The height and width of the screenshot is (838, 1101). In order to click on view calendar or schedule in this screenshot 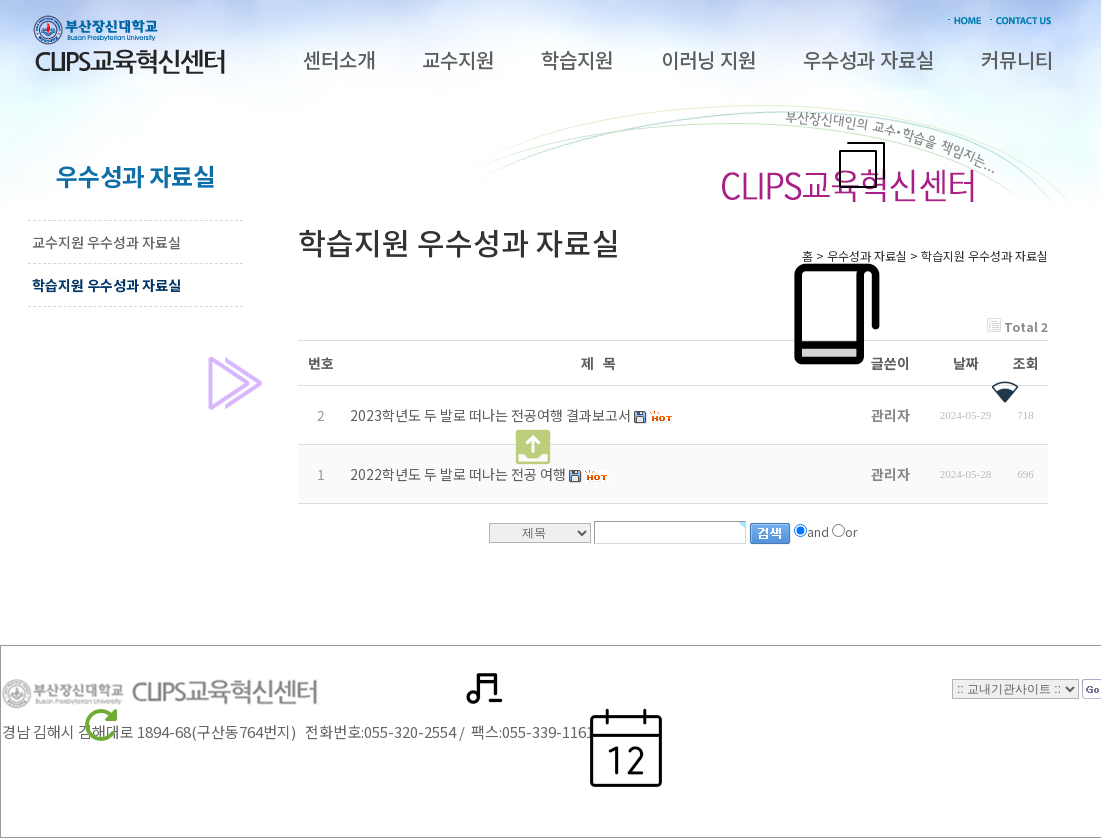, I will do `click(626, 751)`.